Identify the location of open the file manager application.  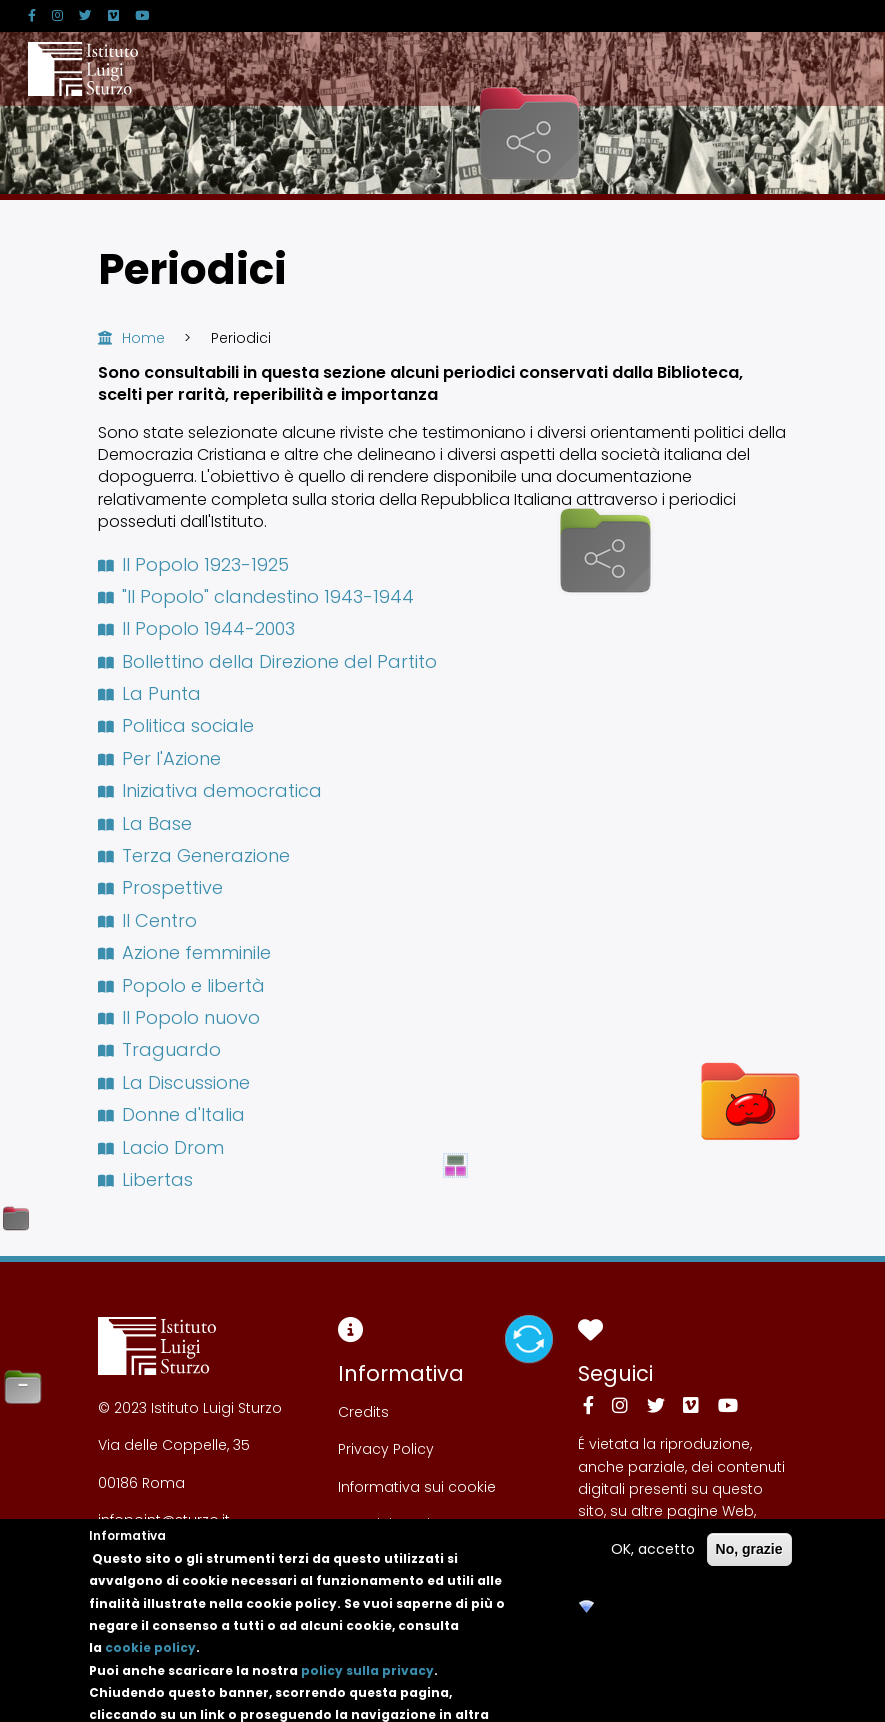
(23, 1387).